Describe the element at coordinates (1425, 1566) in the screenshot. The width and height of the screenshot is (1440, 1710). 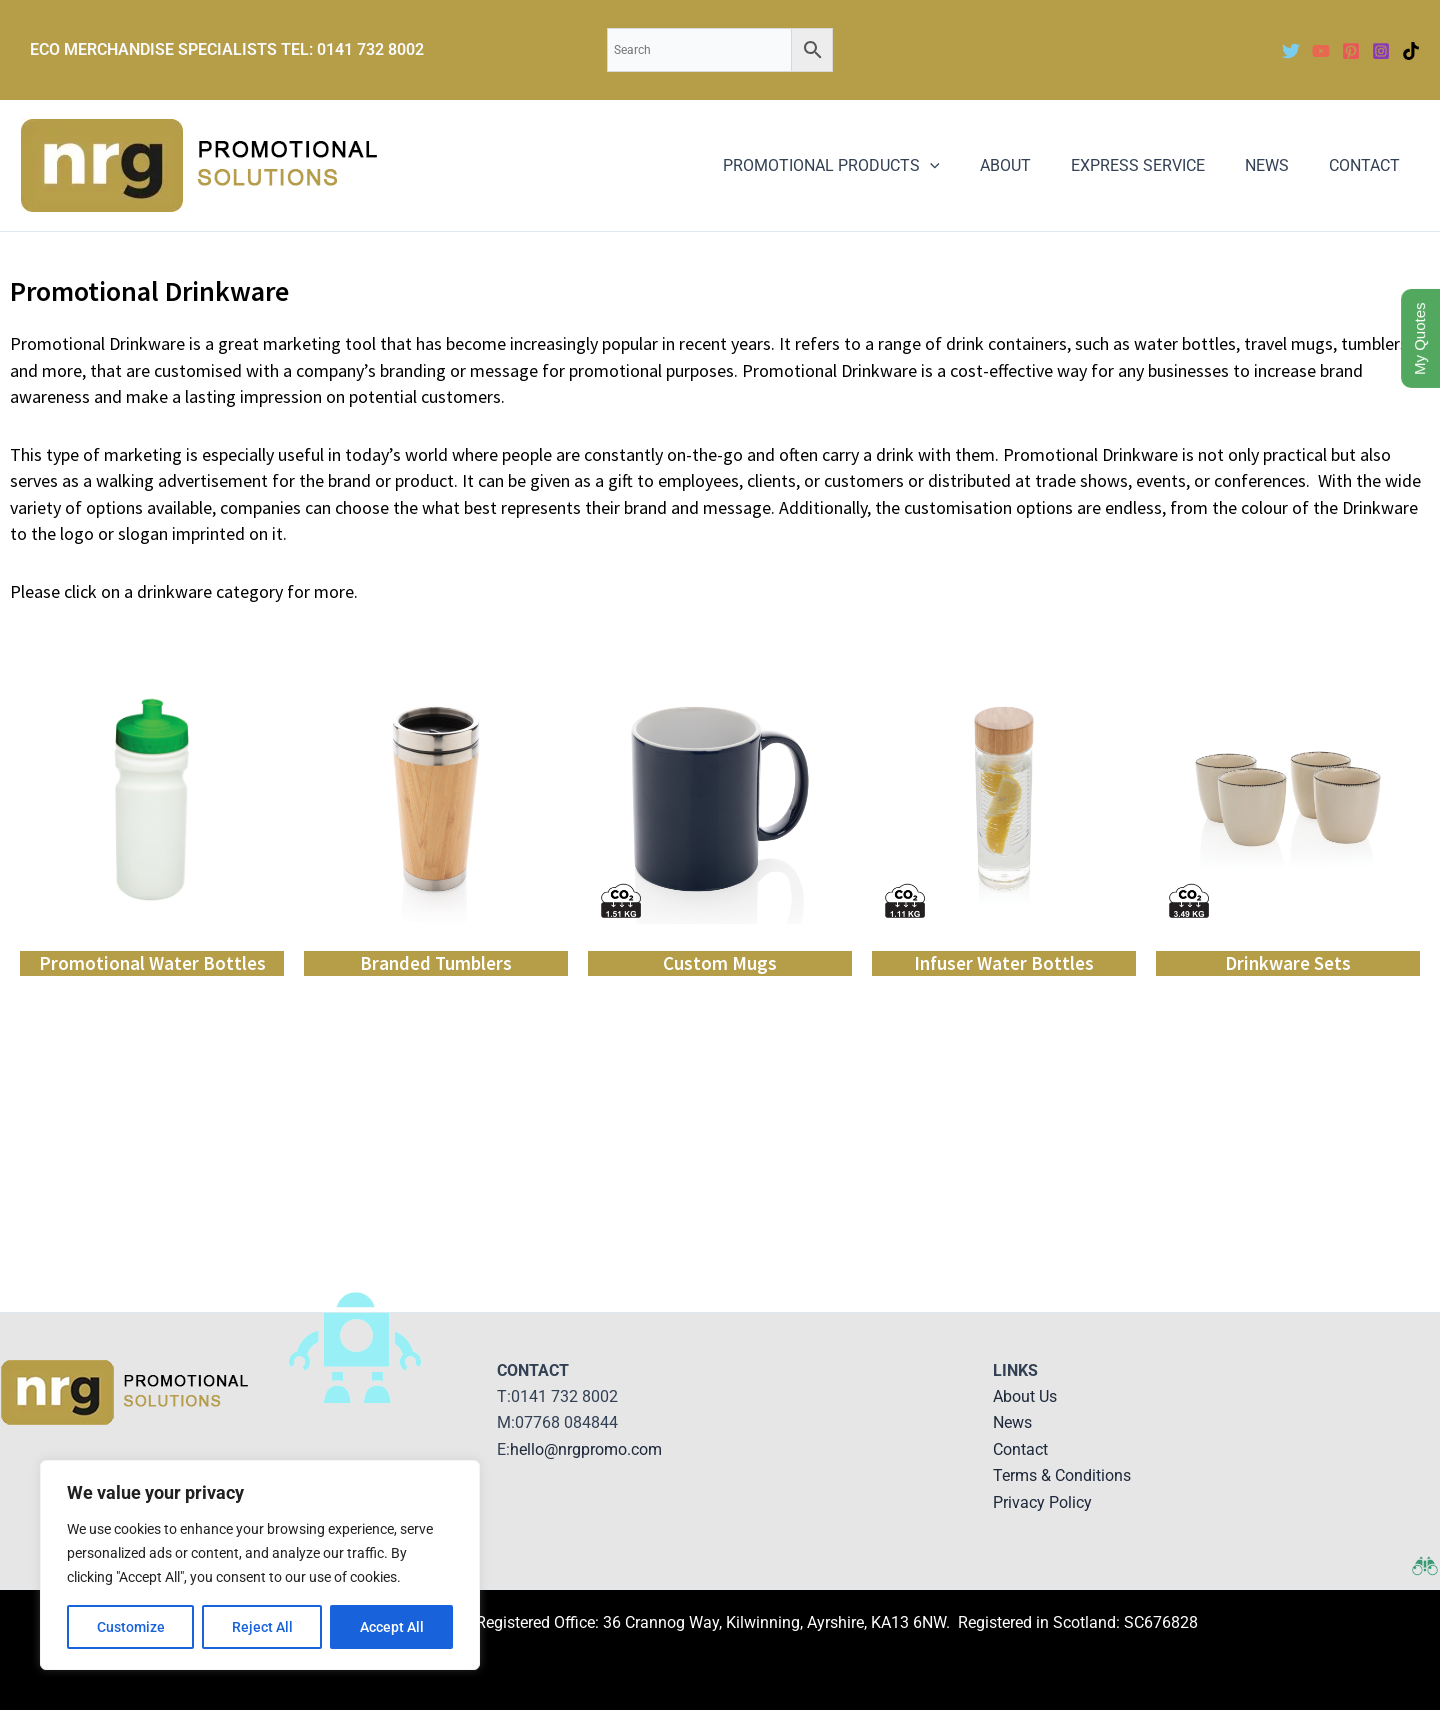
I see `search or explore content` at that location.